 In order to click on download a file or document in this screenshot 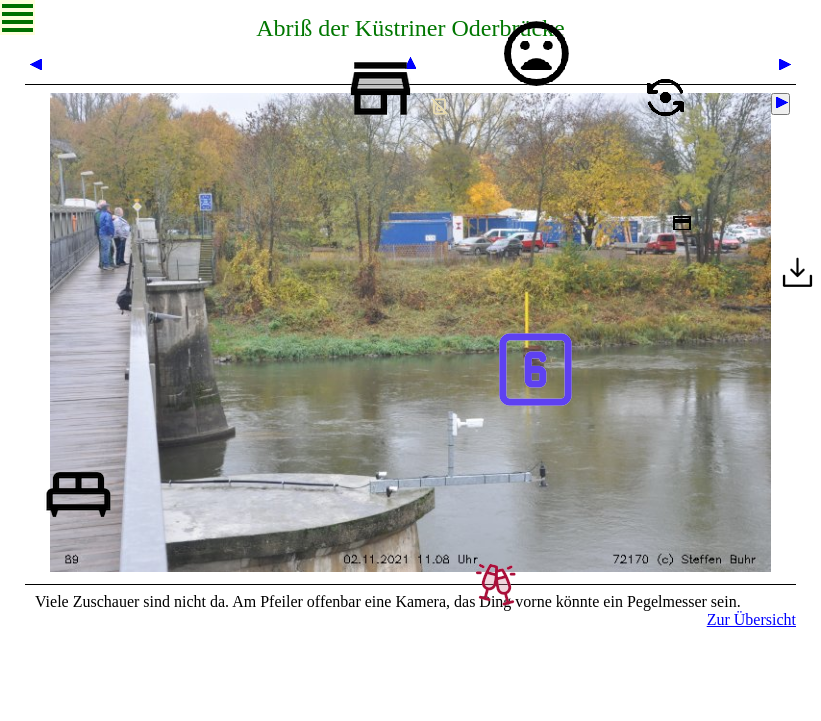, I will do `click(797, 273)`.